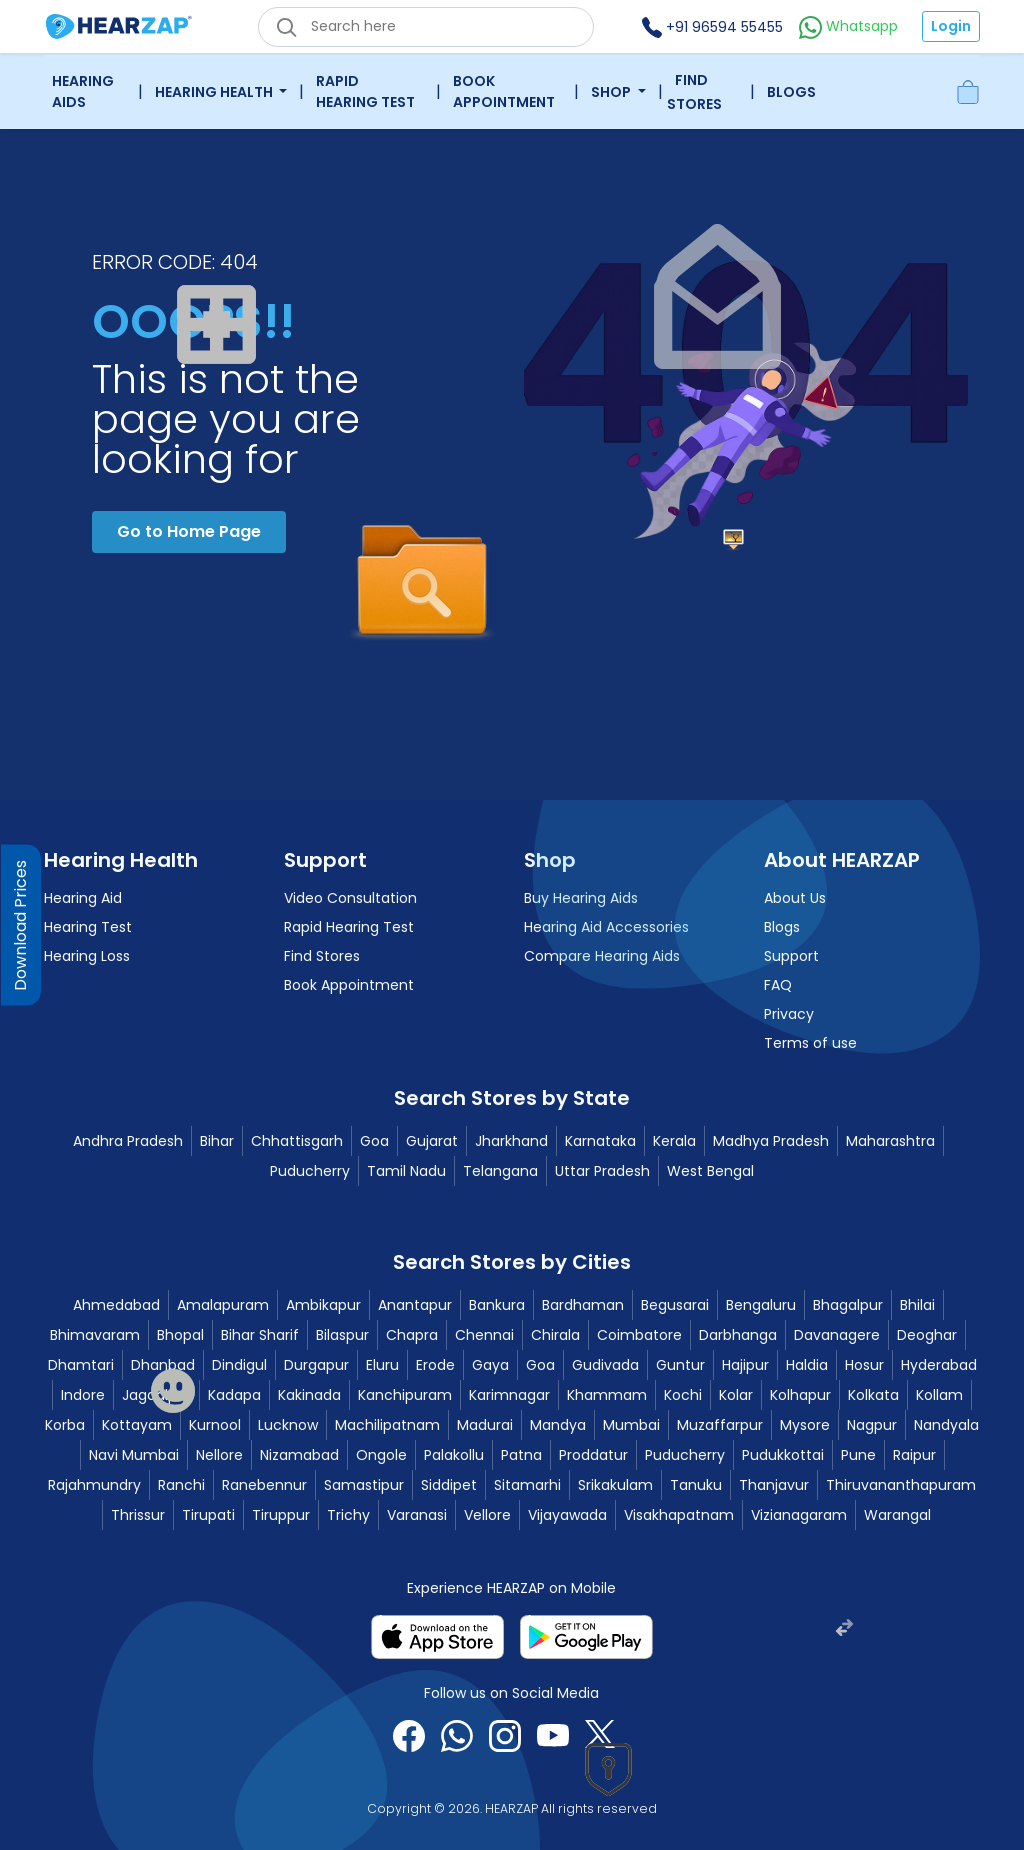 The height and width of the screenshot is (1850, 1024). I want to click on access device security settings, so click(608, 1769).